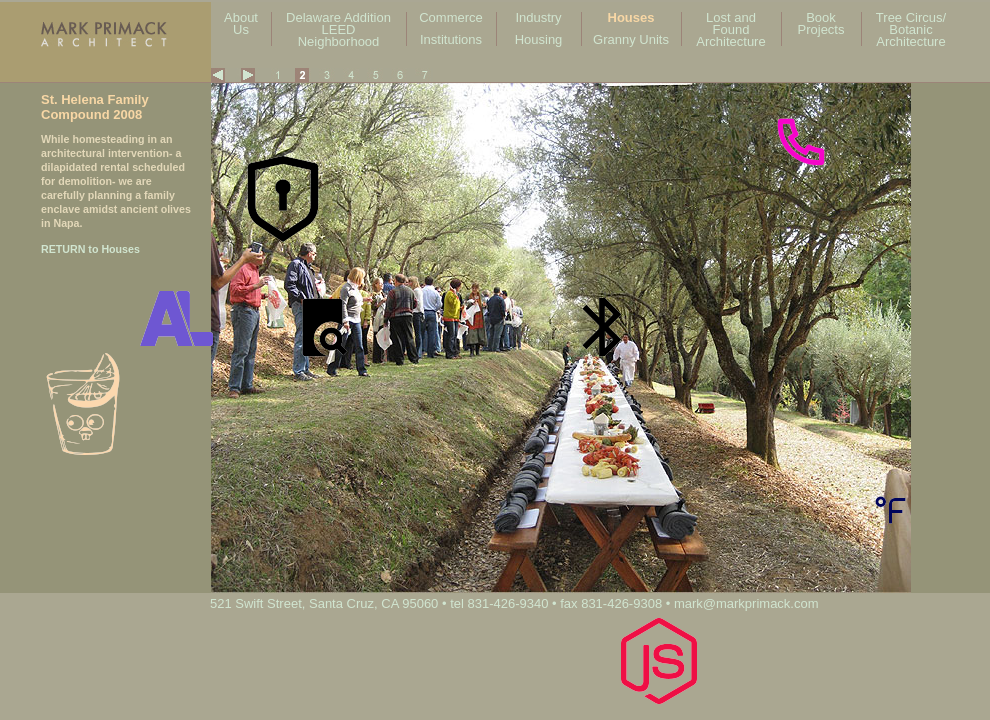 Image resolution: width=990 pixels, height=720 pixels. What do you see at coordinates (602, 327) in the screenshot?
I see `toggle bluetooth connectivity on or off` at bounding box center [602, 327].